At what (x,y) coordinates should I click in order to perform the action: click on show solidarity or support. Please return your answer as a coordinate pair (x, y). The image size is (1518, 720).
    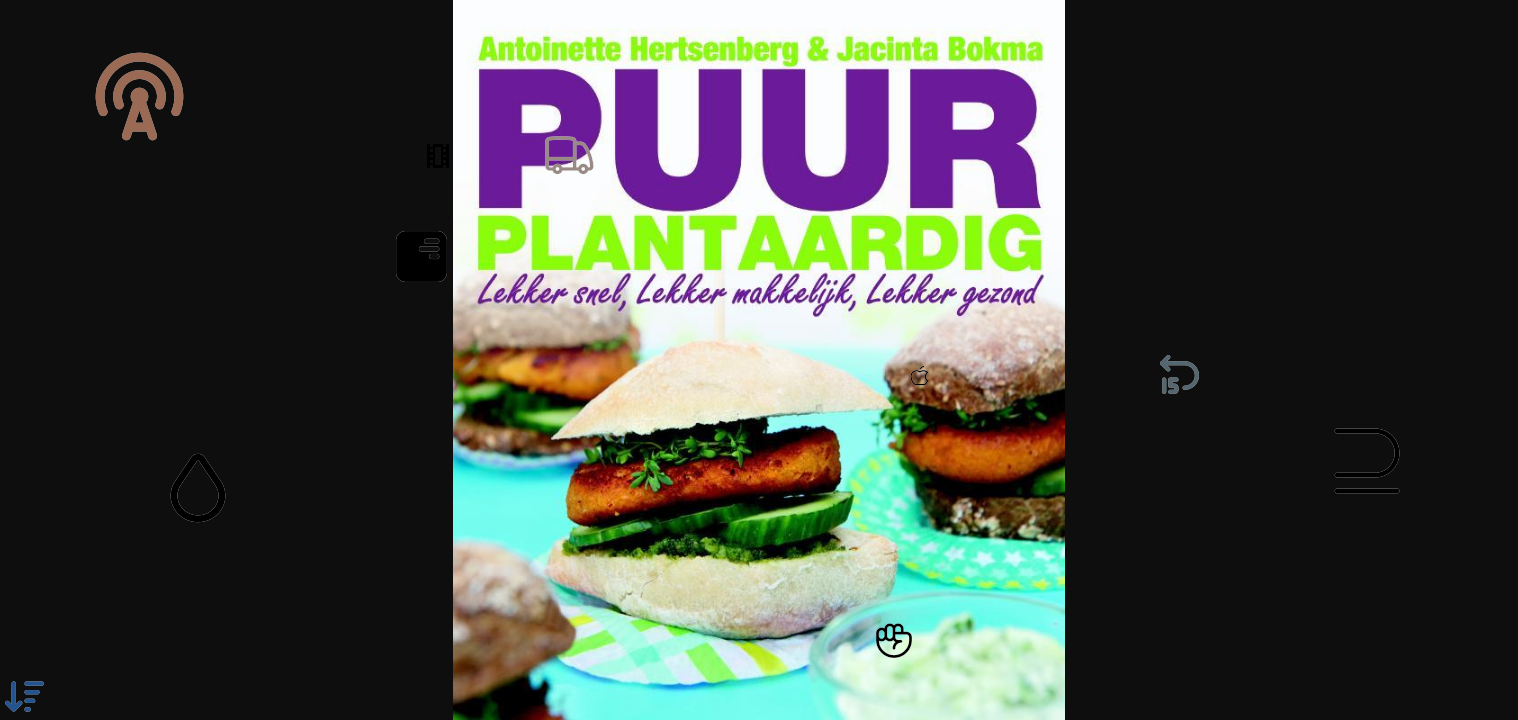
    Looking at the image, I should click on (894, 640).